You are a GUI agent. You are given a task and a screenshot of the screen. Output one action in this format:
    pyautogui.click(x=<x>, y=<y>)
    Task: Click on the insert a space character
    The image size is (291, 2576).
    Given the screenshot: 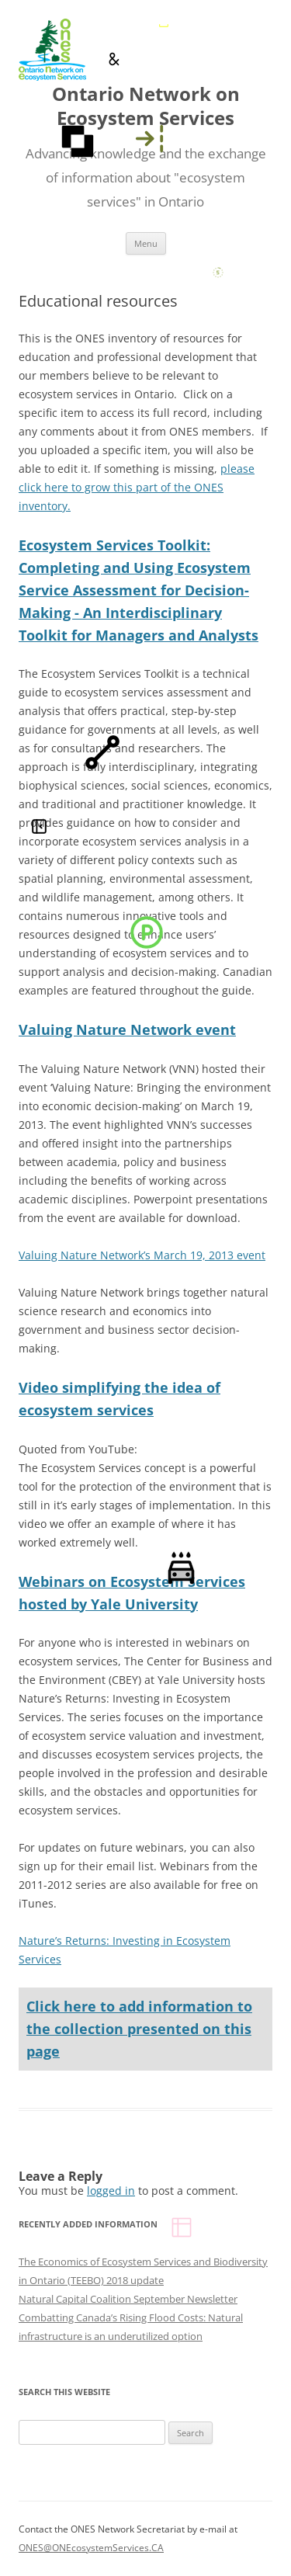 What is the action you would take?
    pyautogui.click(x=164, y=26)
    